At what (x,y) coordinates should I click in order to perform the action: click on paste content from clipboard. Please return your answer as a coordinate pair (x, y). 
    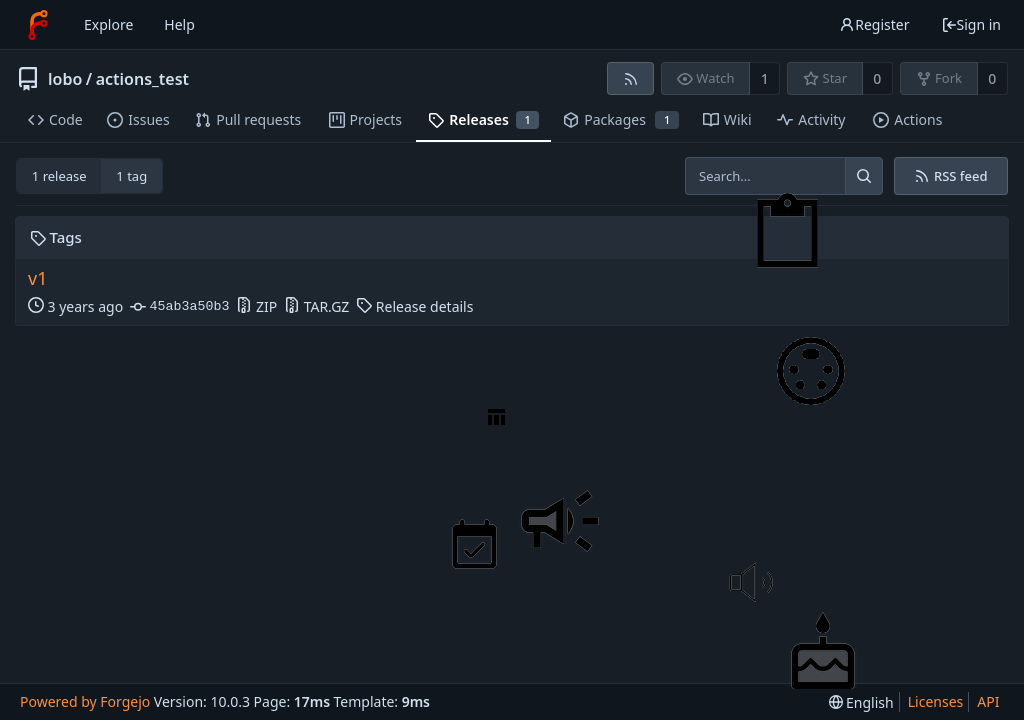
    Looking at the image, I should click on (787, 233).